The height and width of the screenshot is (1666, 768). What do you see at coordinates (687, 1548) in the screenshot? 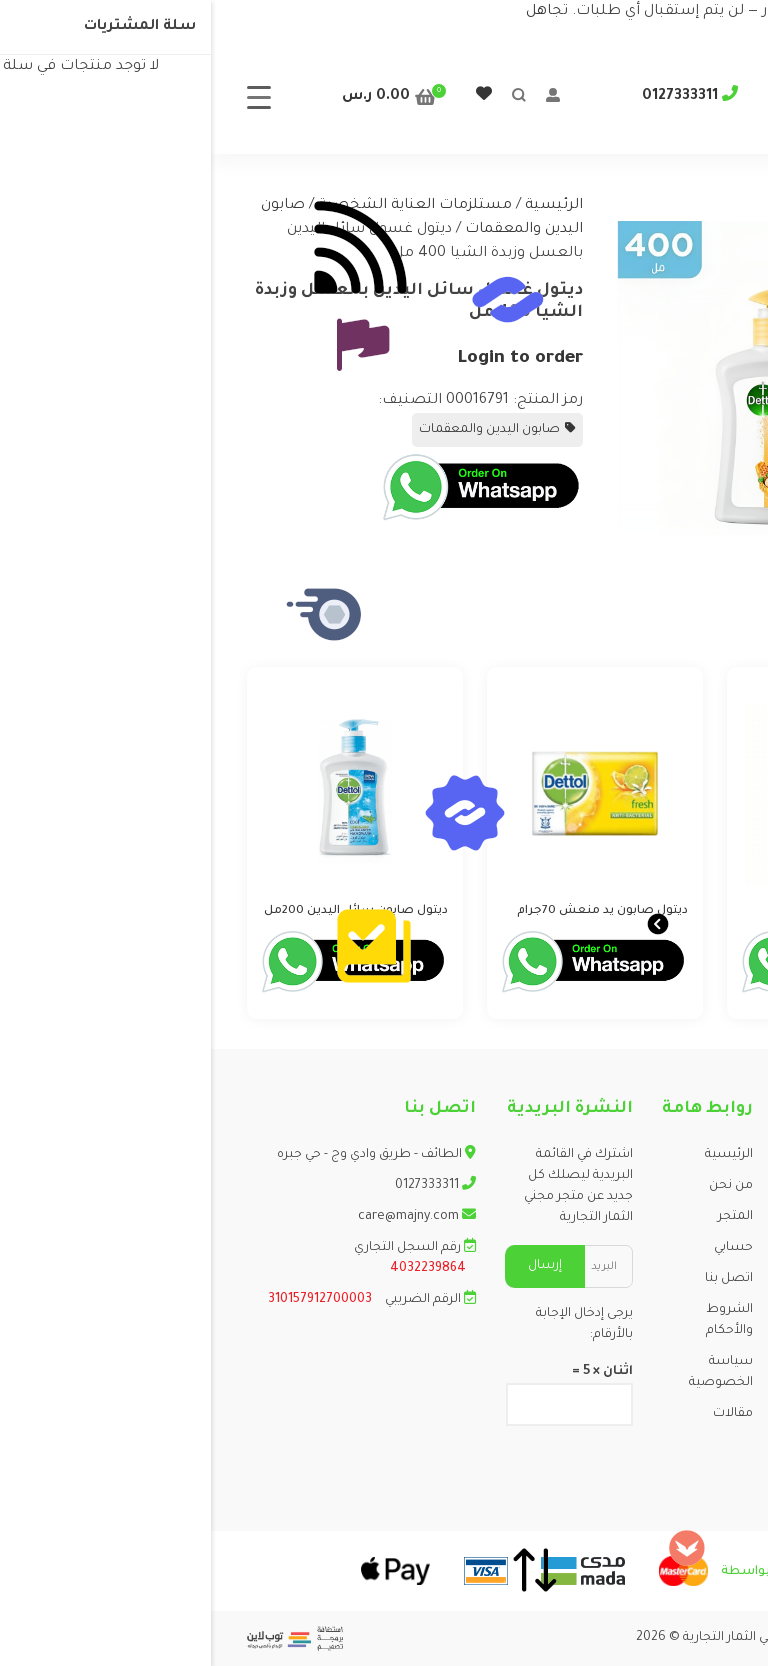
I see `indicates membership in discord's hypesquad brilliance house` at bounding box center [687, 1548].